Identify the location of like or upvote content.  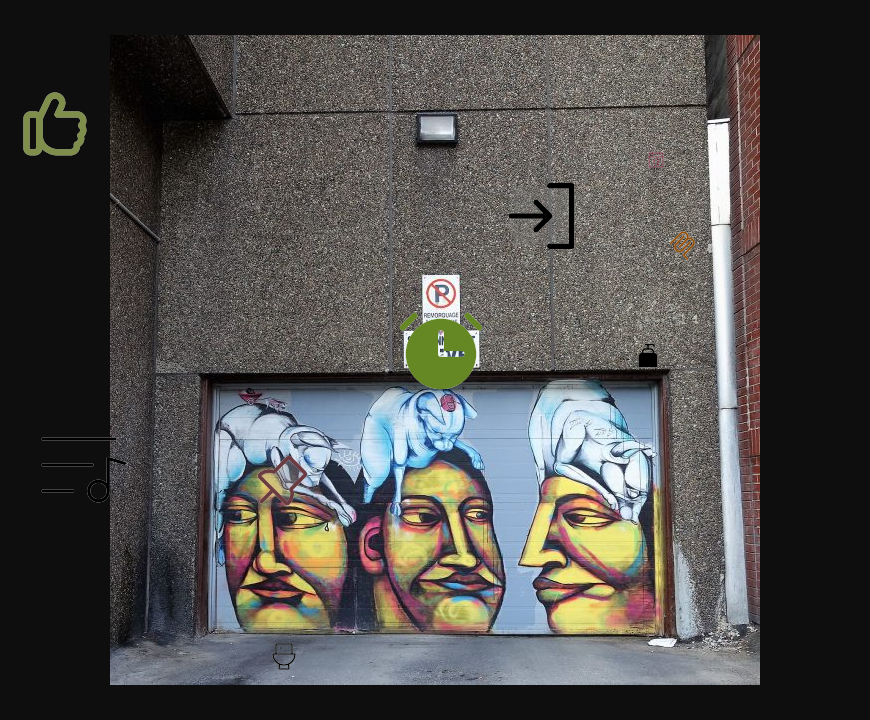
(57, 126).